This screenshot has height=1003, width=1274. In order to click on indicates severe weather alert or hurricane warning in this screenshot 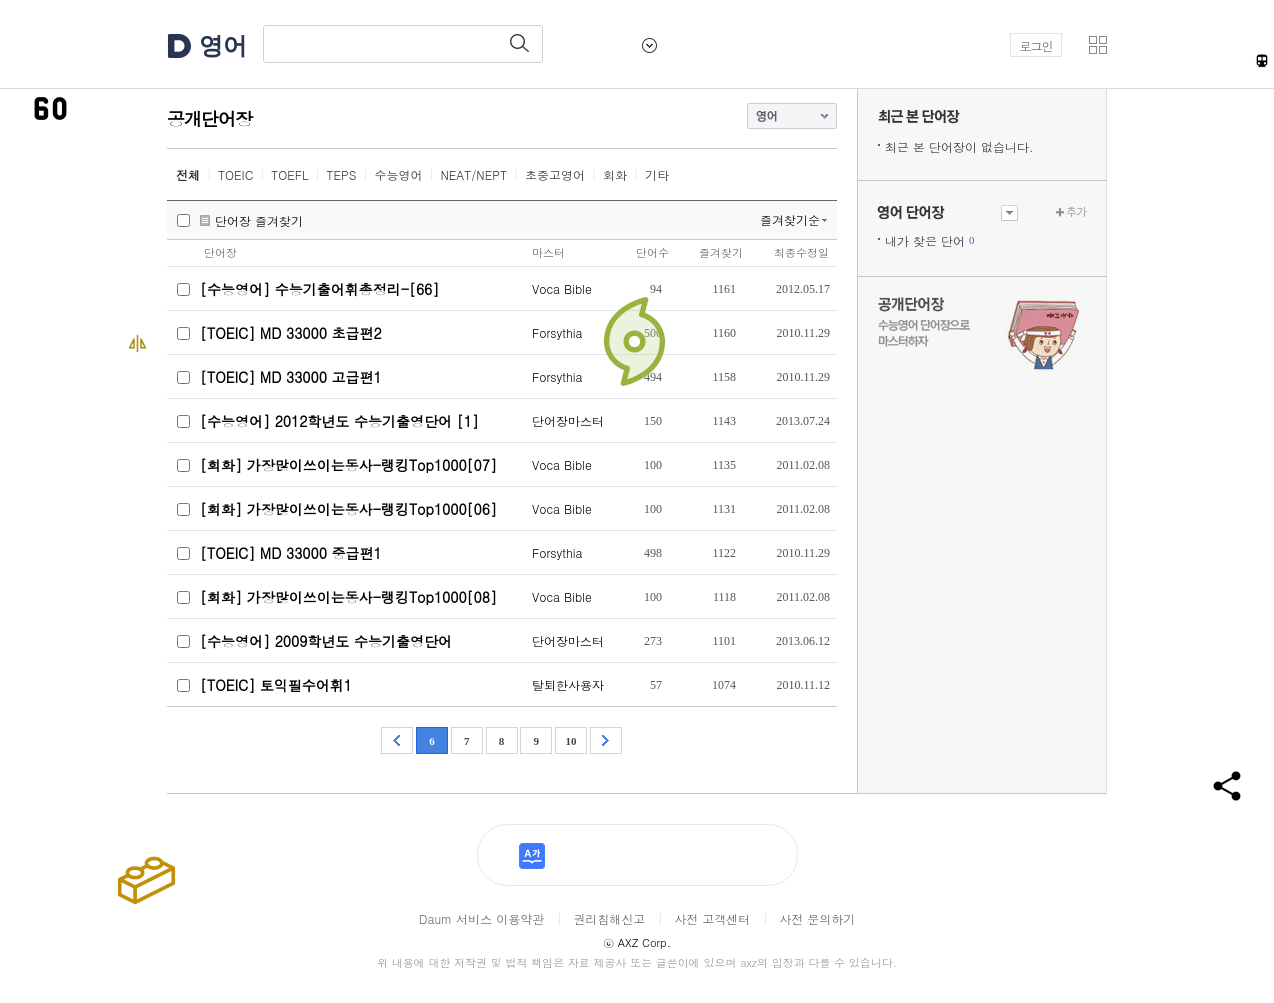, I will do `click(634, 341)`.